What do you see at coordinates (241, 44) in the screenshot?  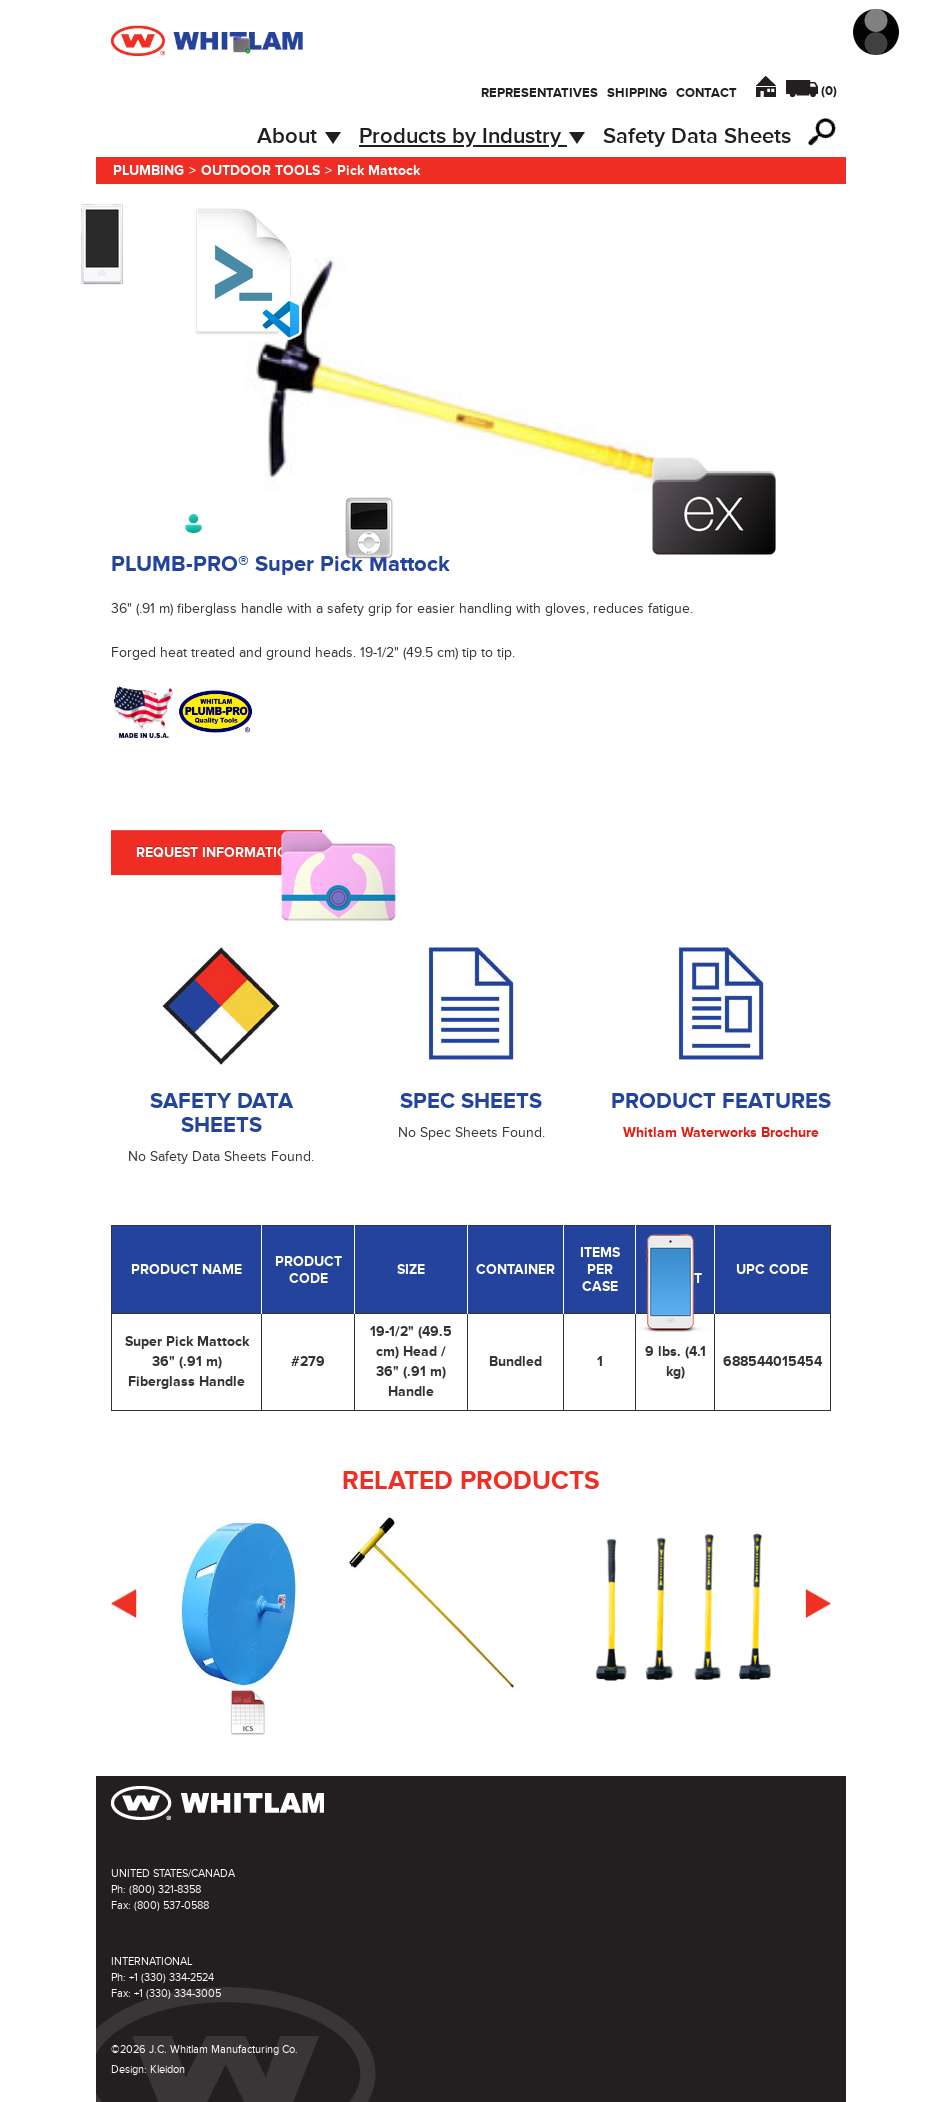 I see `create a new folder` at bounding box center [241, 44].